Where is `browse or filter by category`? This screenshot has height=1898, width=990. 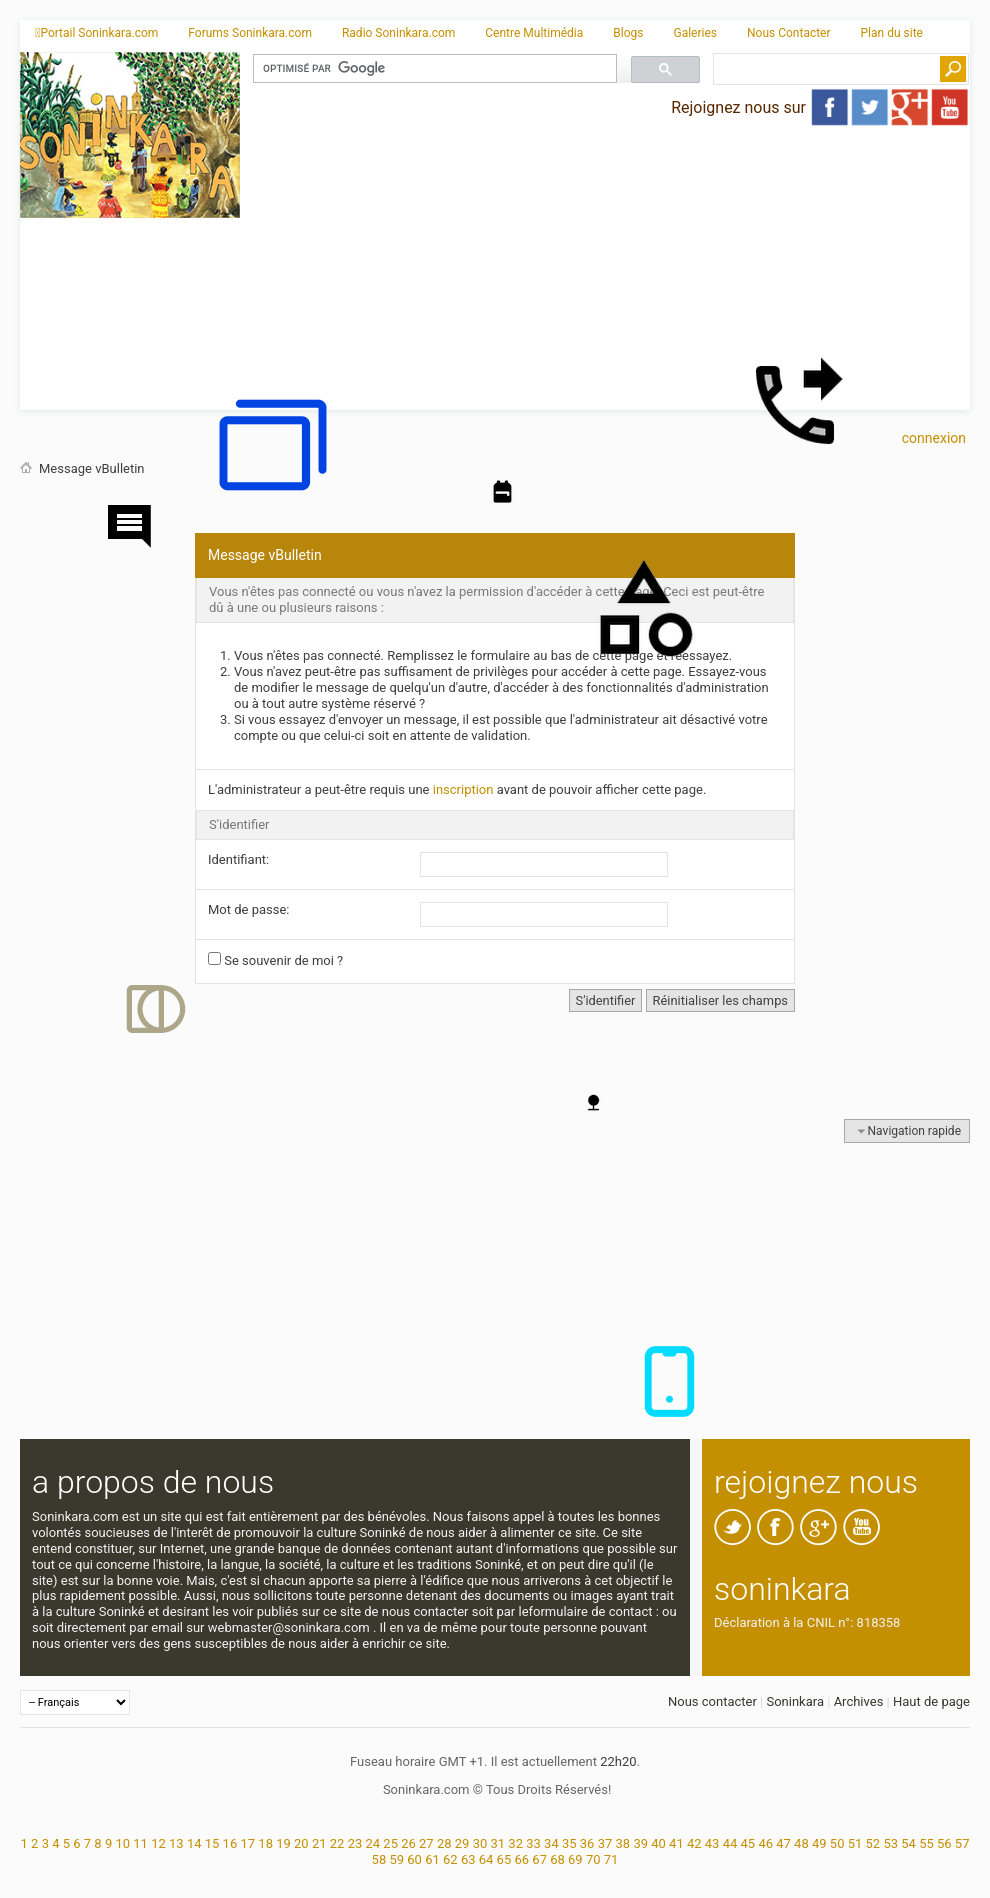 browse or filter by category is located at coordinates (644, 608).